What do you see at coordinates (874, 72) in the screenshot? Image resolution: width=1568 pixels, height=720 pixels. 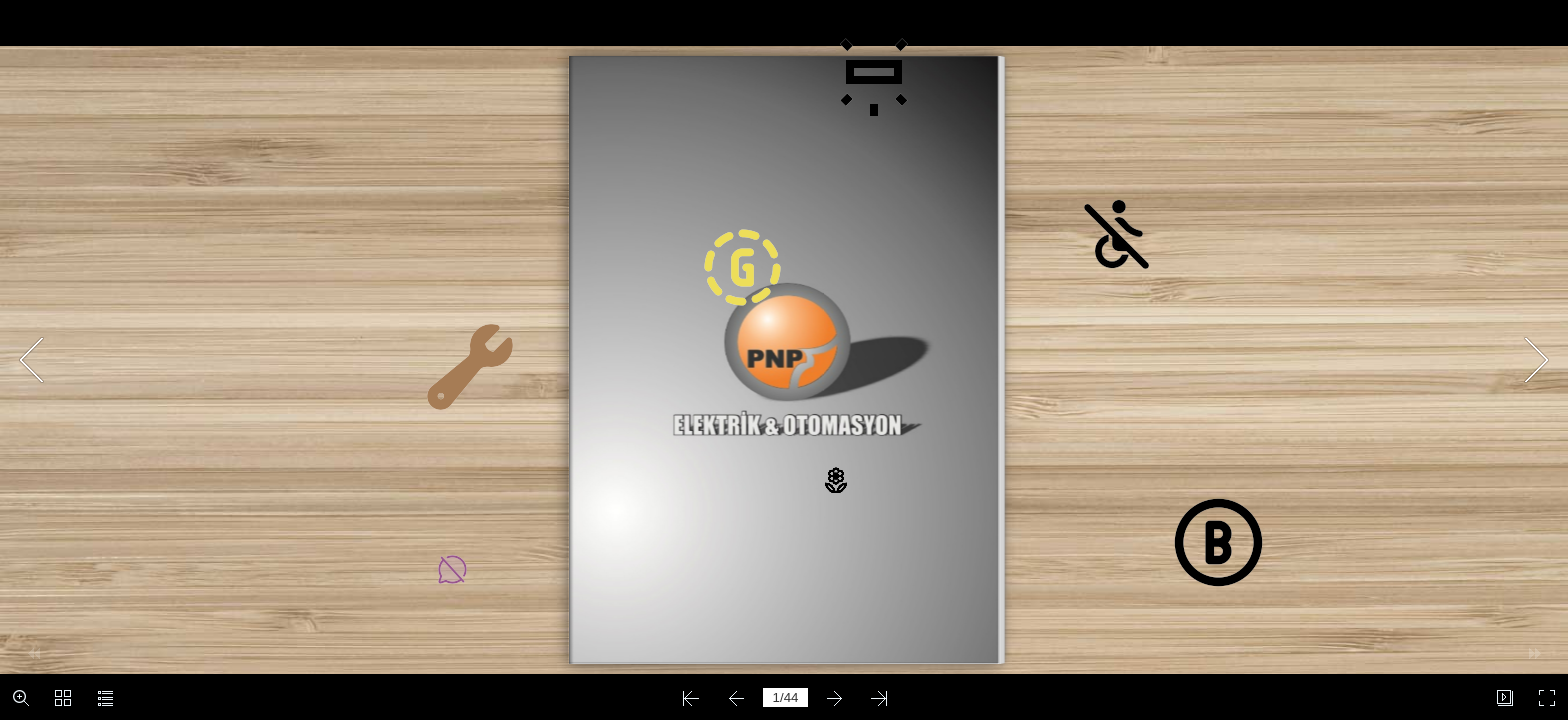 I see `adjust panel light or display brightness` at bounding box center [874, 72].